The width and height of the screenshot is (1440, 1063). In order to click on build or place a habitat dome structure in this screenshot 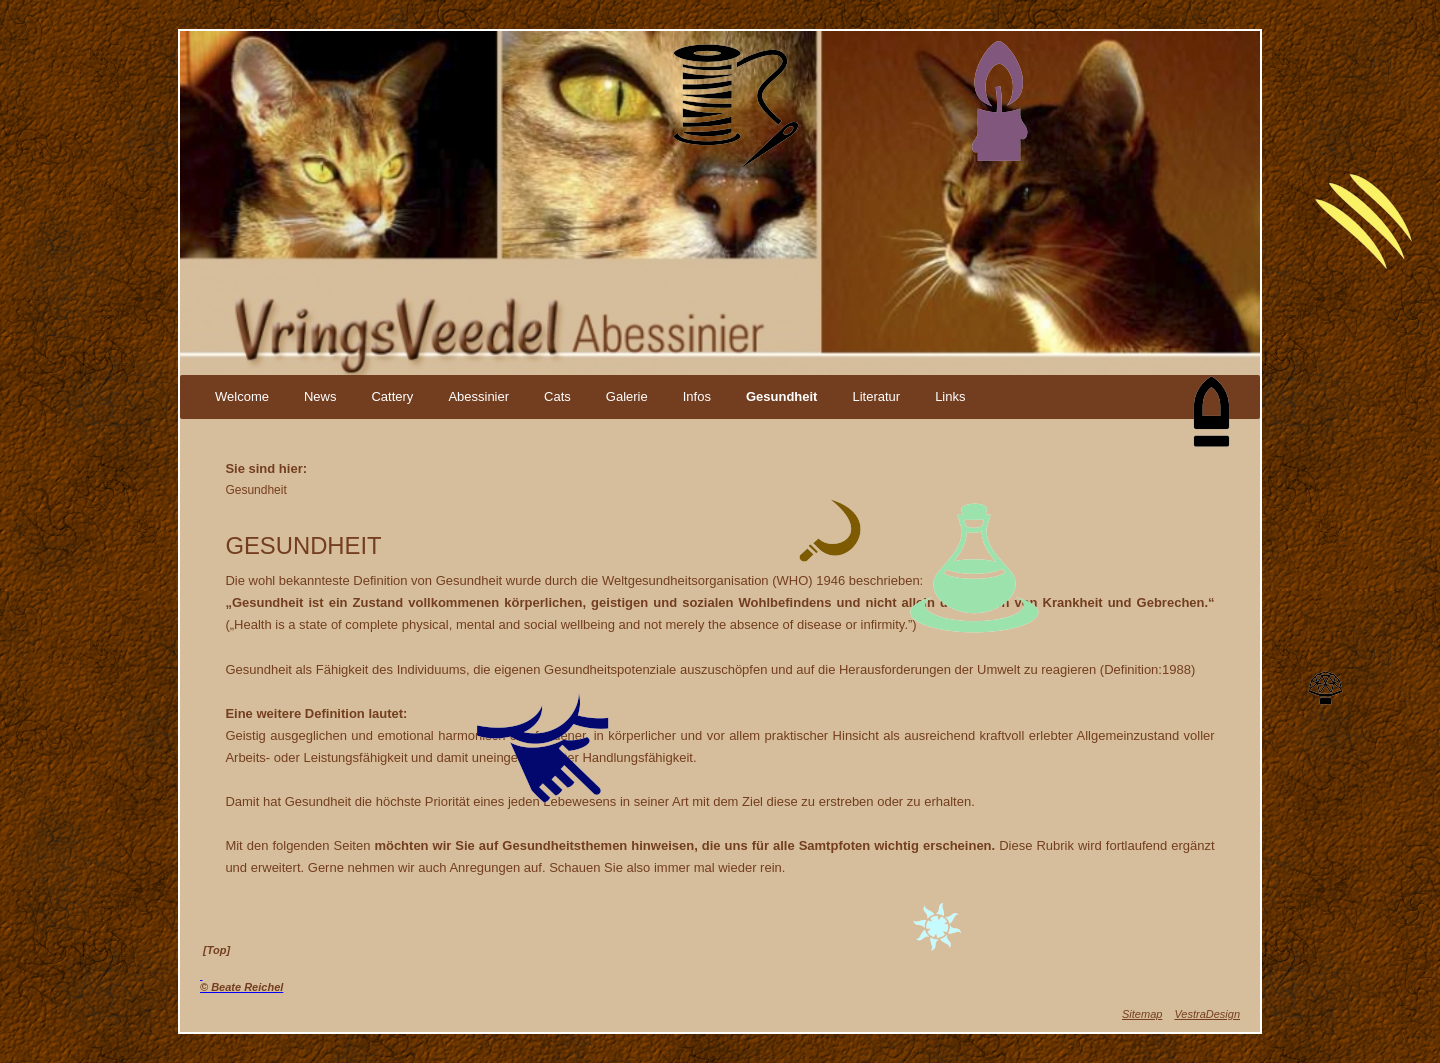, I will do `click(1325, 687)`.